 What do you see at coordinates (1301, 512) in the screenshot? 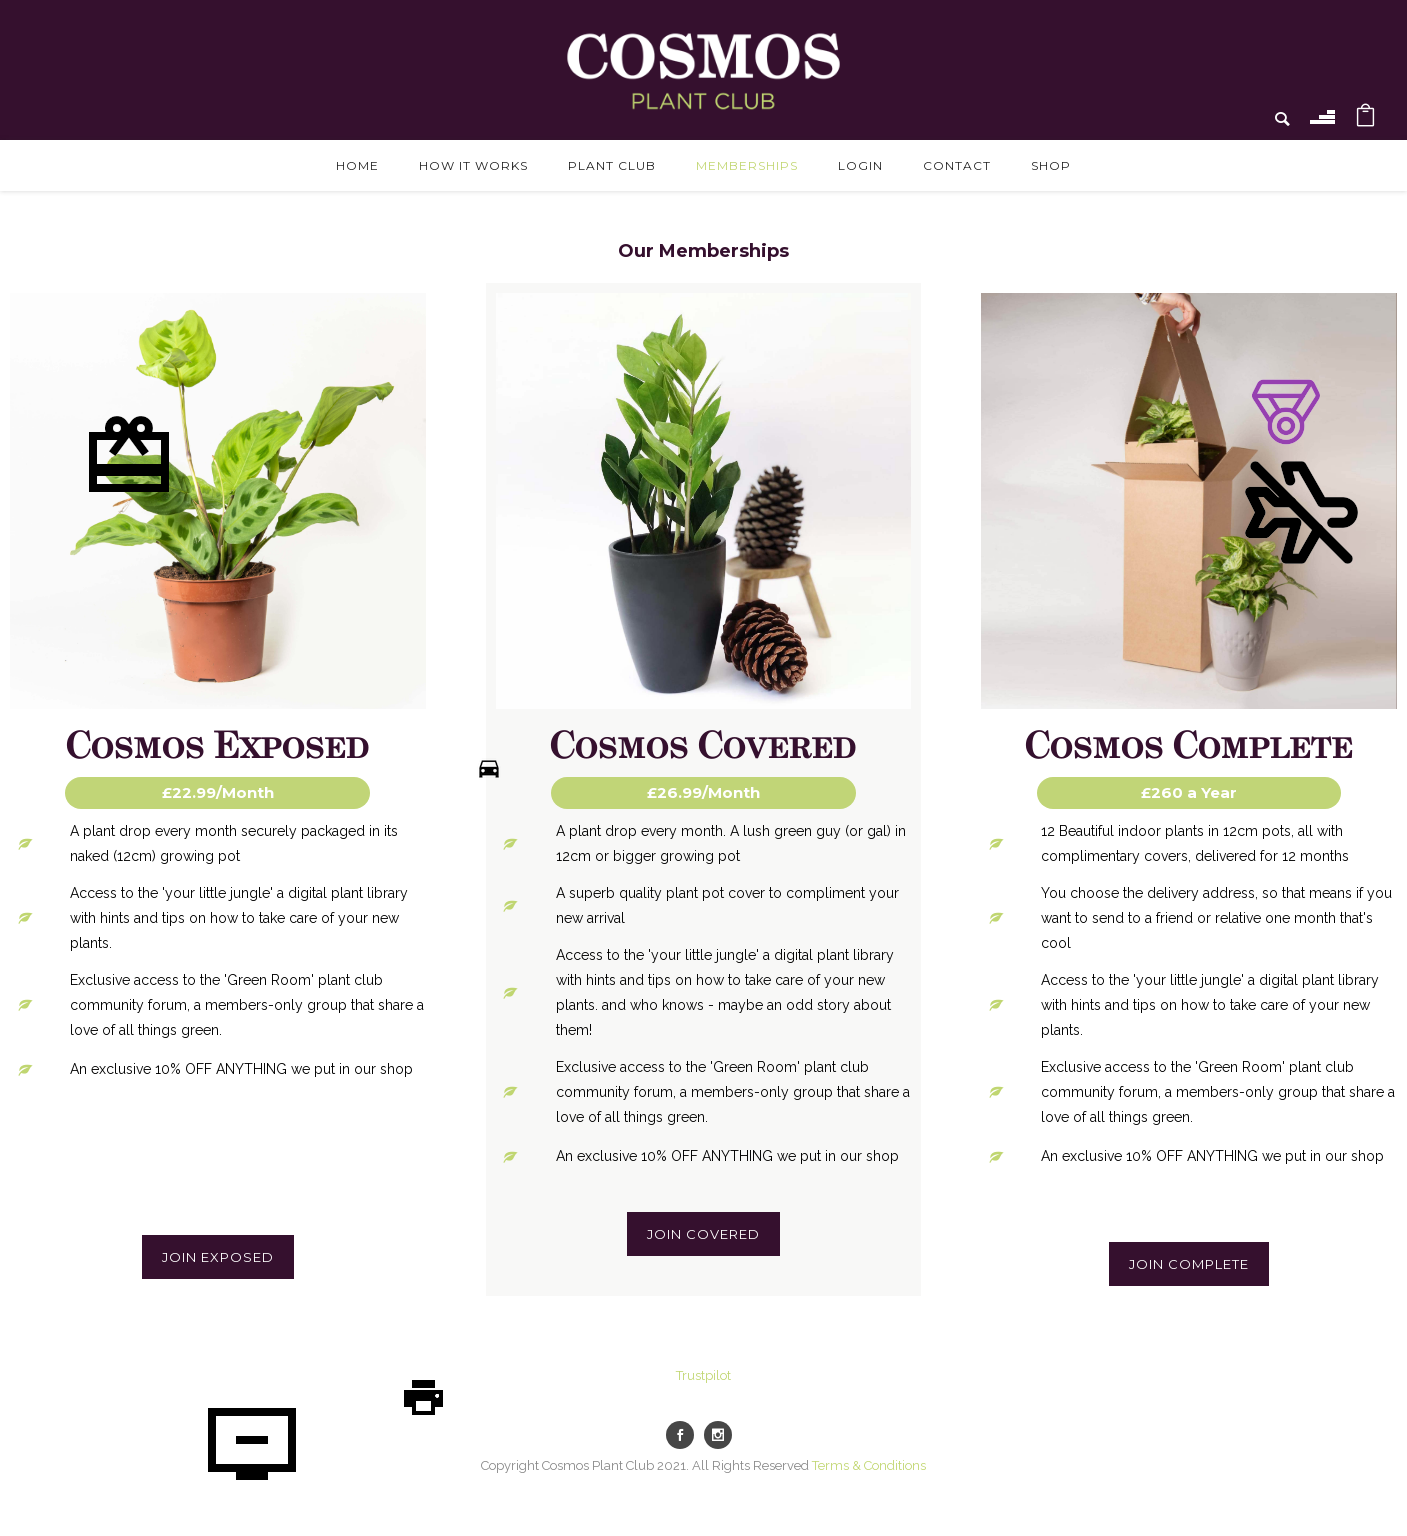
I see `disable airplane mode` at bounding box center [1301, 512].